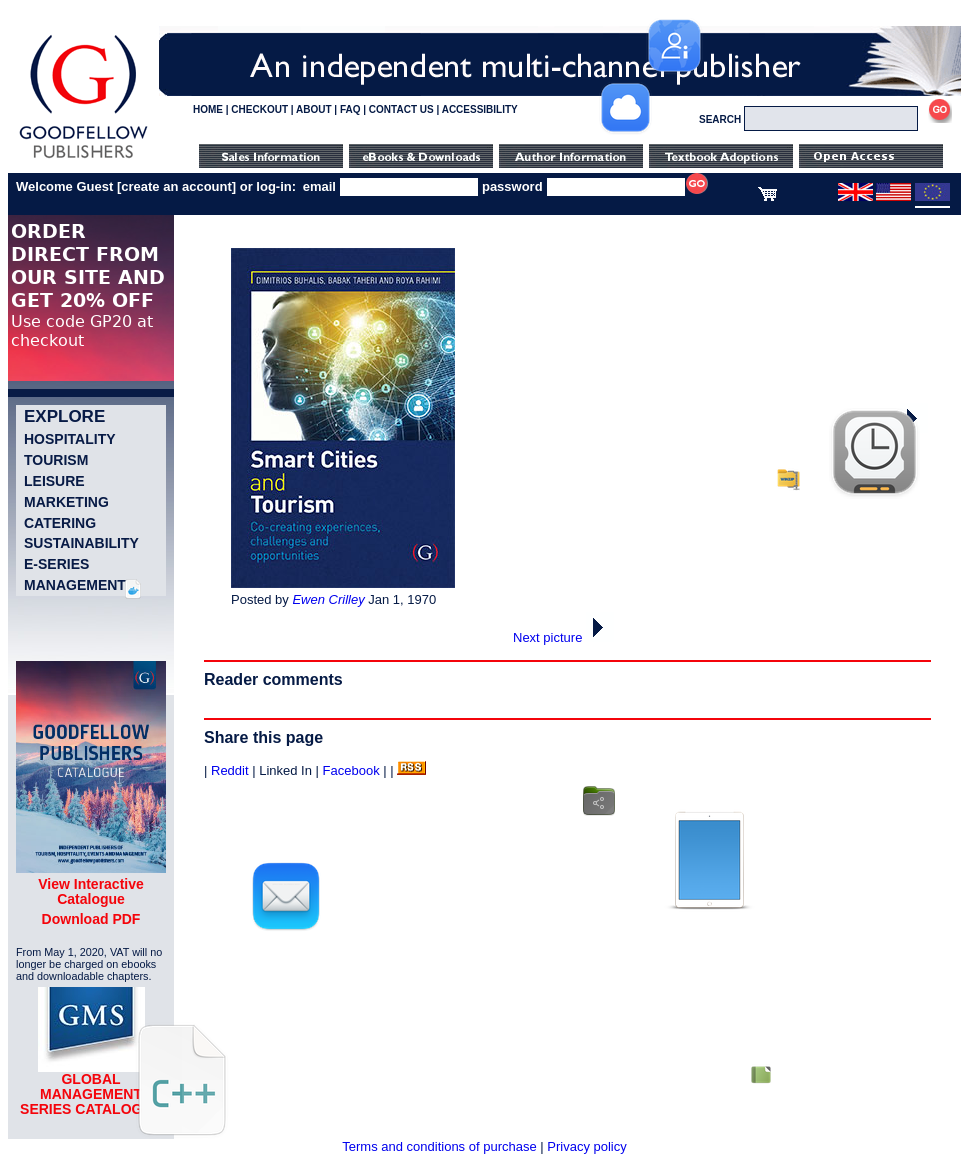  What do you see at coordinates (286, 896) in the screenshot?
I see `open the mail app` at bounding box center [286, 896].